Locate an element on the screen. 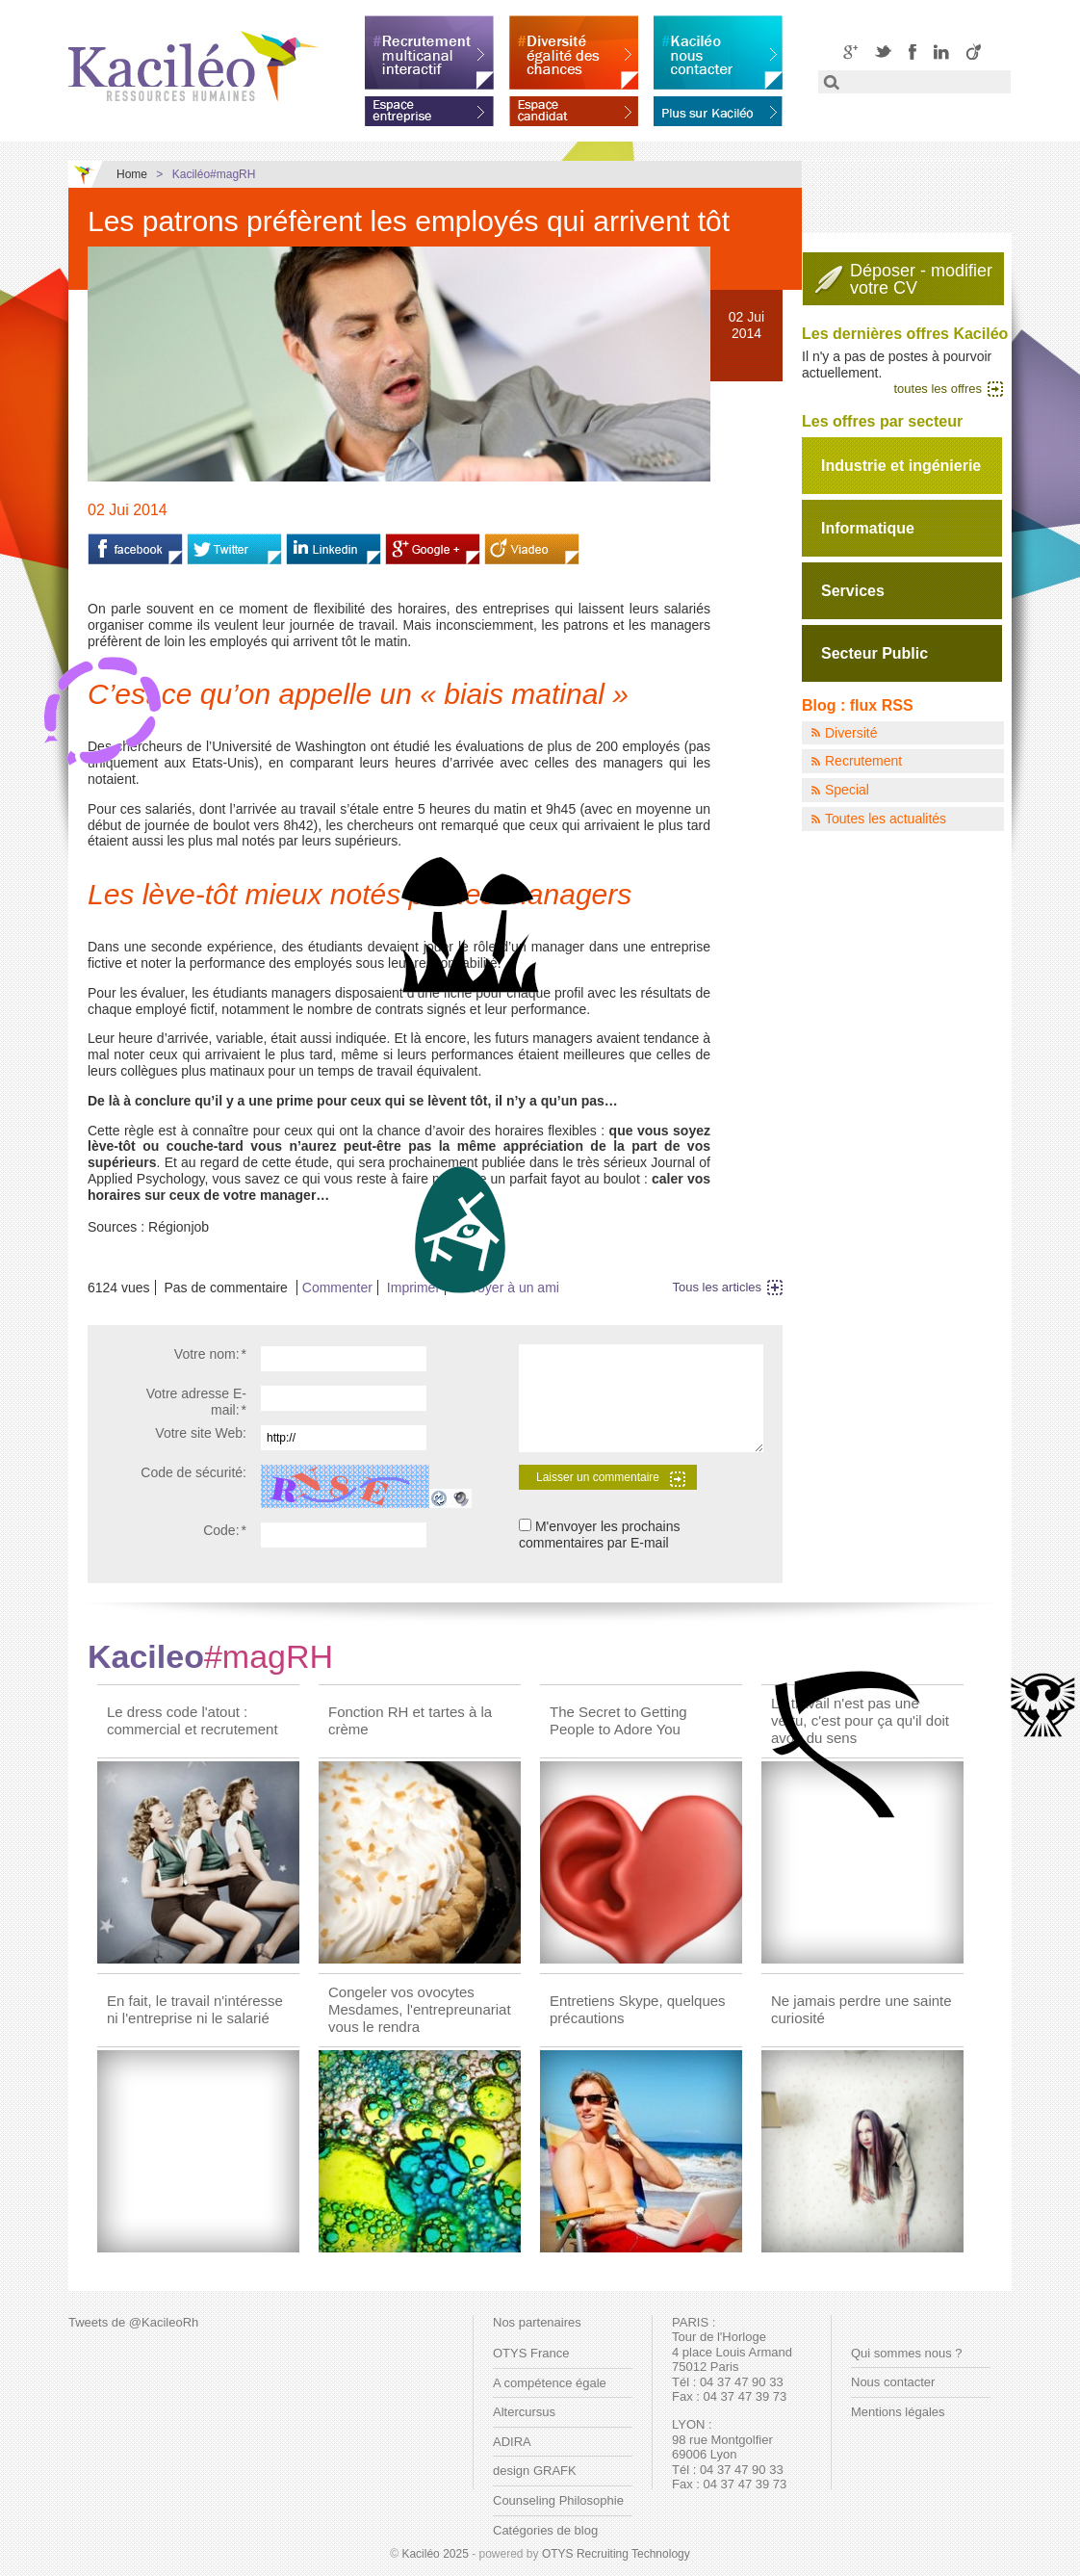  indicates loading or processing in progress is located at coordinates (102, 711).